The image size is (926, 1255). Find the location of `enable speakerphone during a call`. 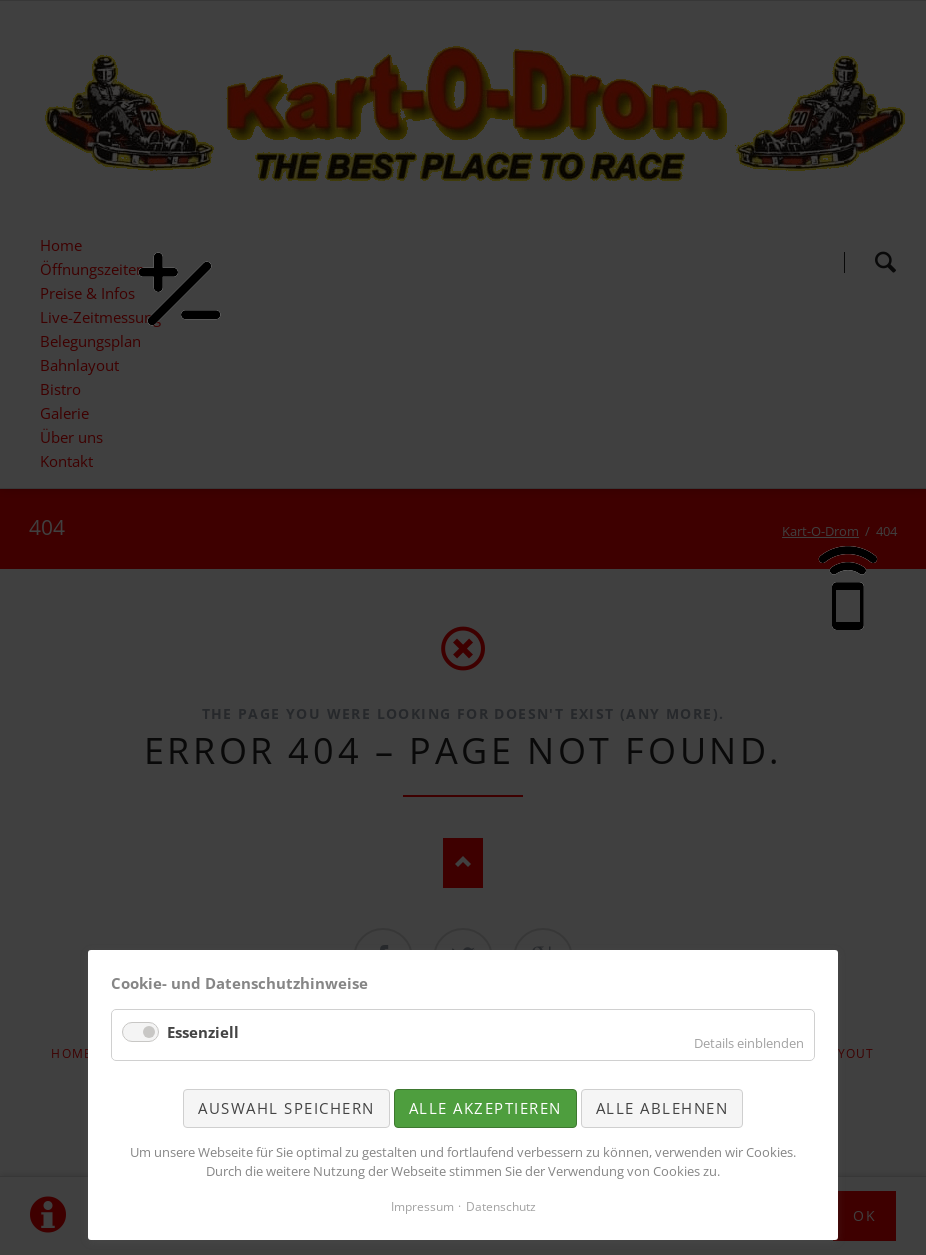

enable speakerphone during a call is located at coordinates (848, 590).